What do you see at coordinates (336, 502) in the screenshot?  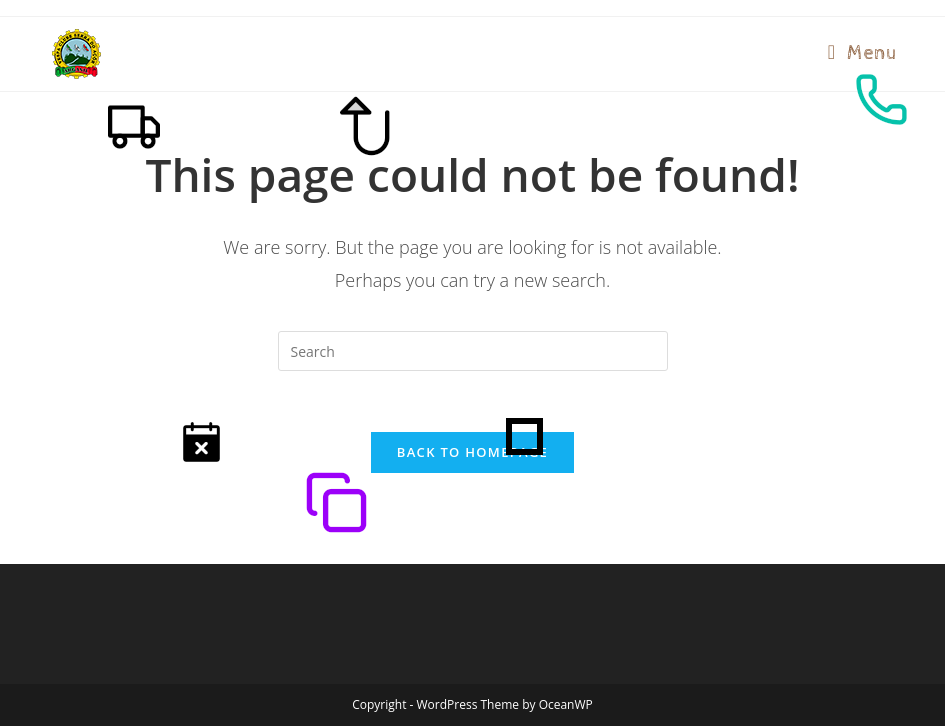 I see `copy to clipboard` at bounding box center [336, 502].